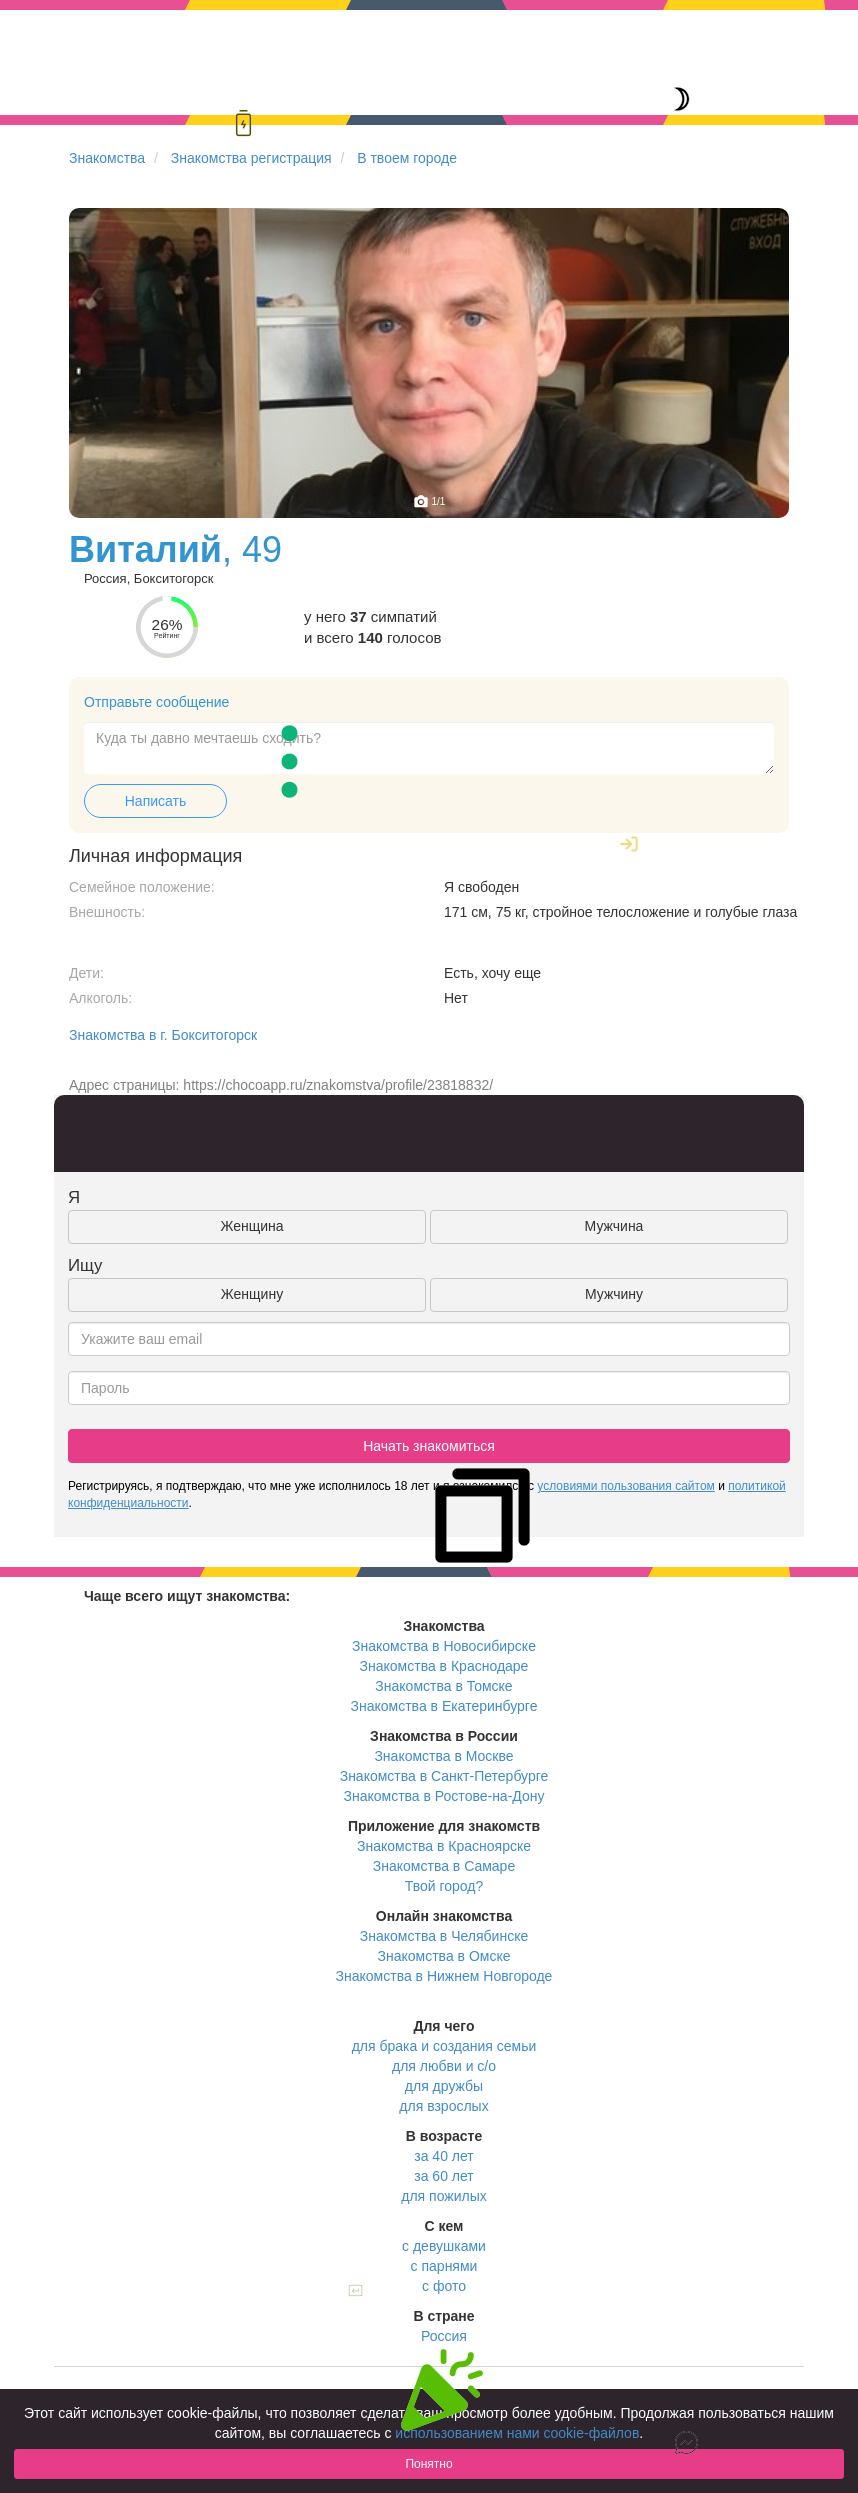 This screenshot has width=858, height=2493. What do you see at coordinates (686, 2442) in the screenshot?
I see `open facebook messenger` at bounding box center [686, 2442].